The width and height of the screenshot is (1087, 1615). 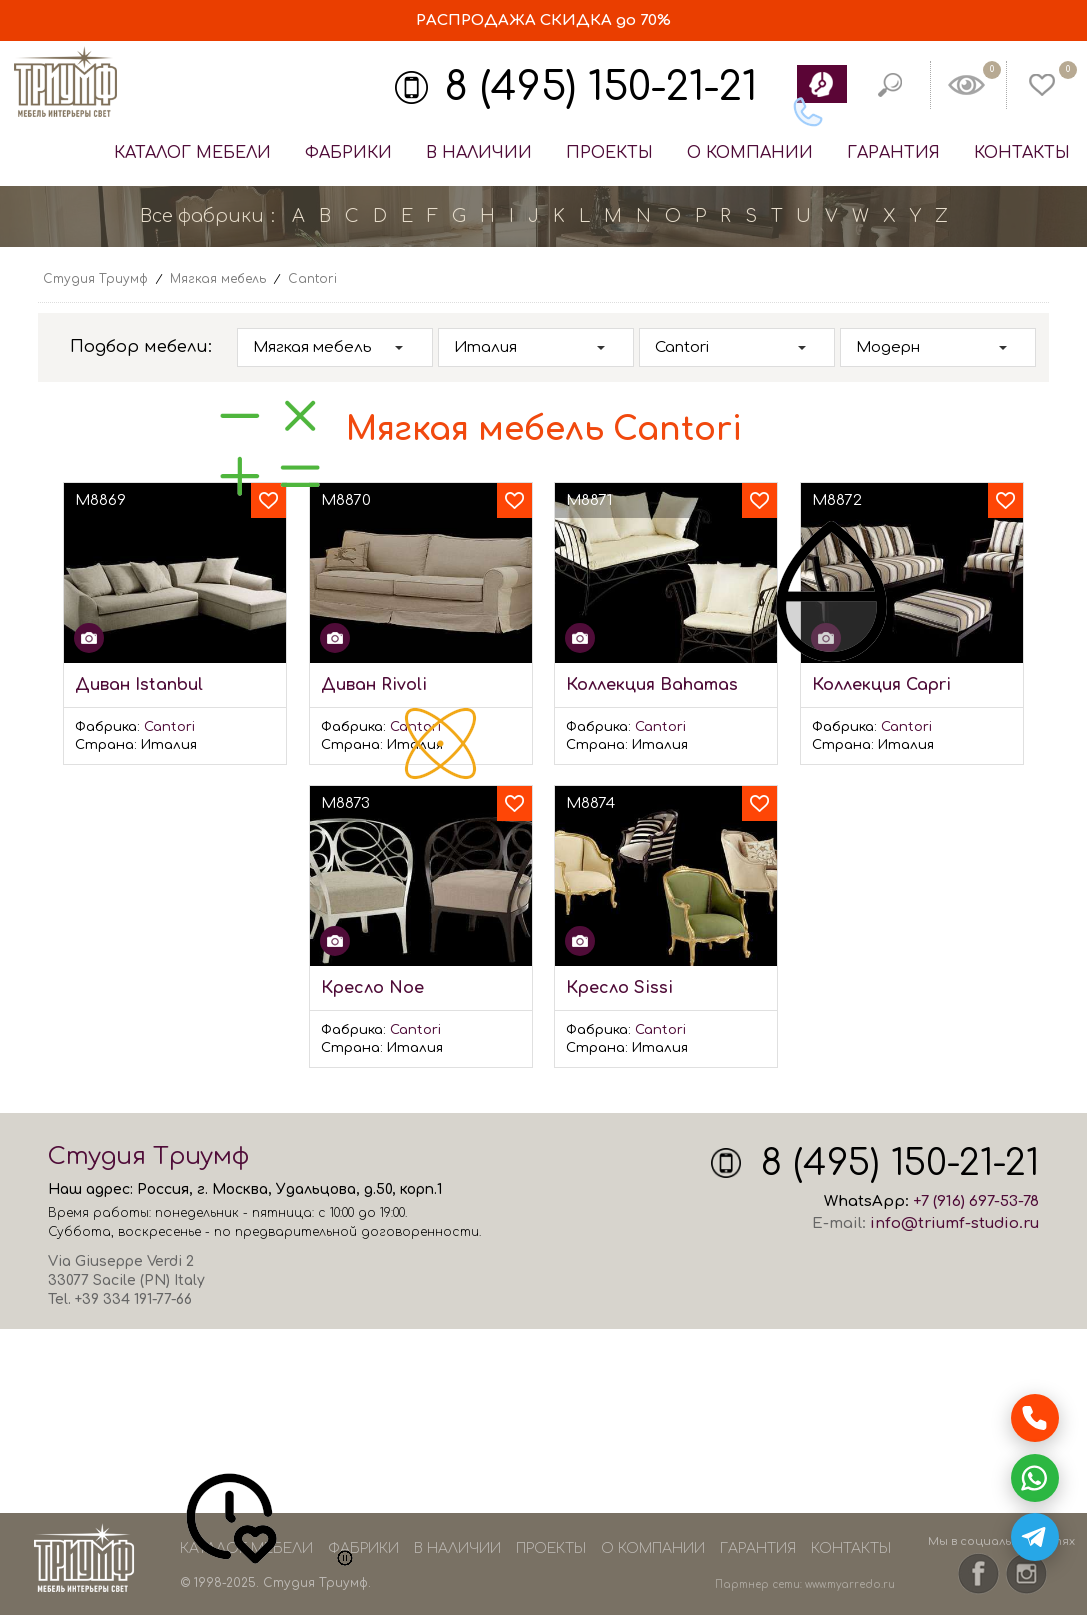 What do you see at coordinates (270, 446) in the screenshot?
I see `access calculator or math functions` at bounding box center [270, 446].